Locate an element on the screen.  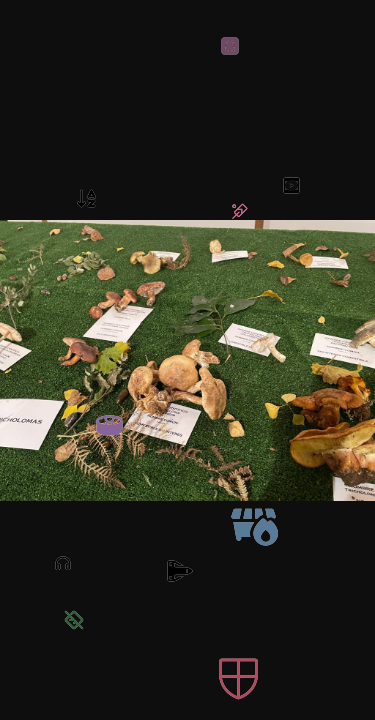
view security or protection settings is located at coordinates (238, 676).